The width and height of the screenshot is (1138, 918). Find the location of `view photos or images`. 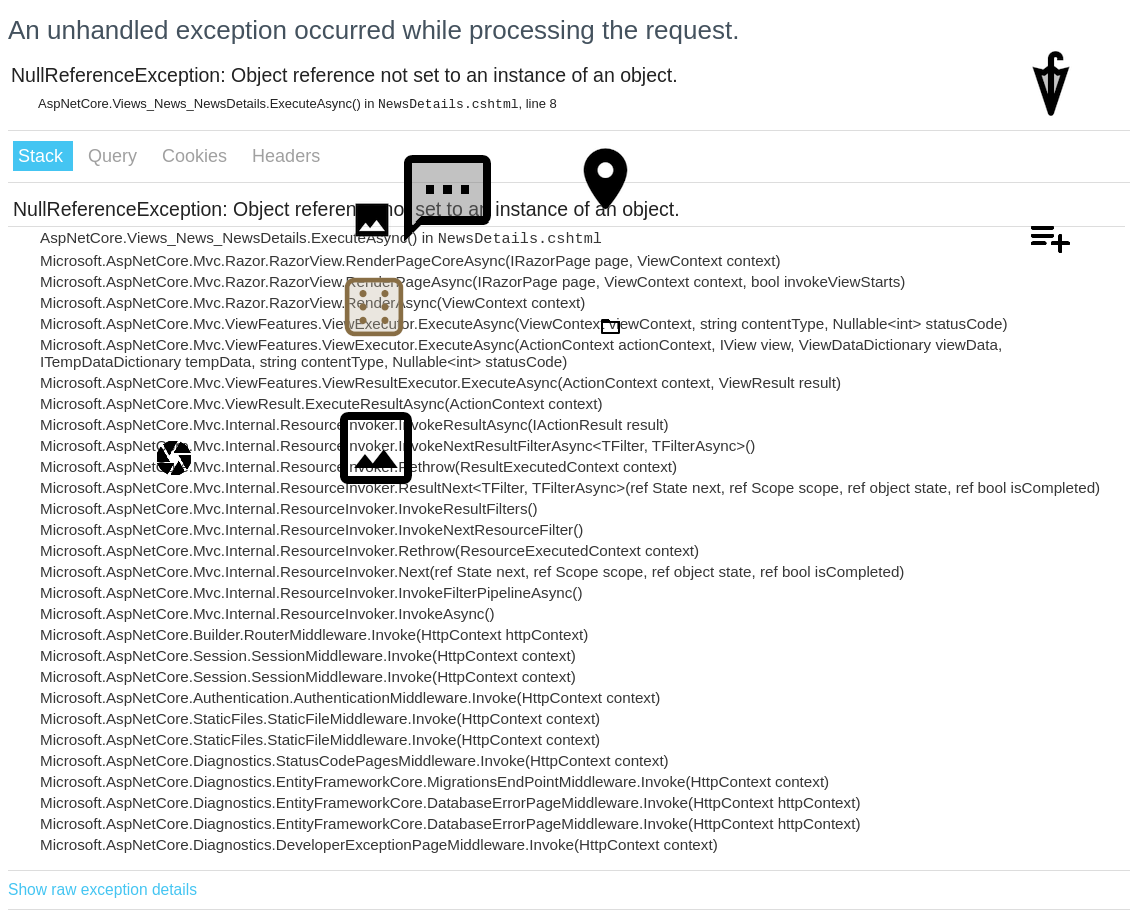

view photos or images is located at coordinates (372, 220).